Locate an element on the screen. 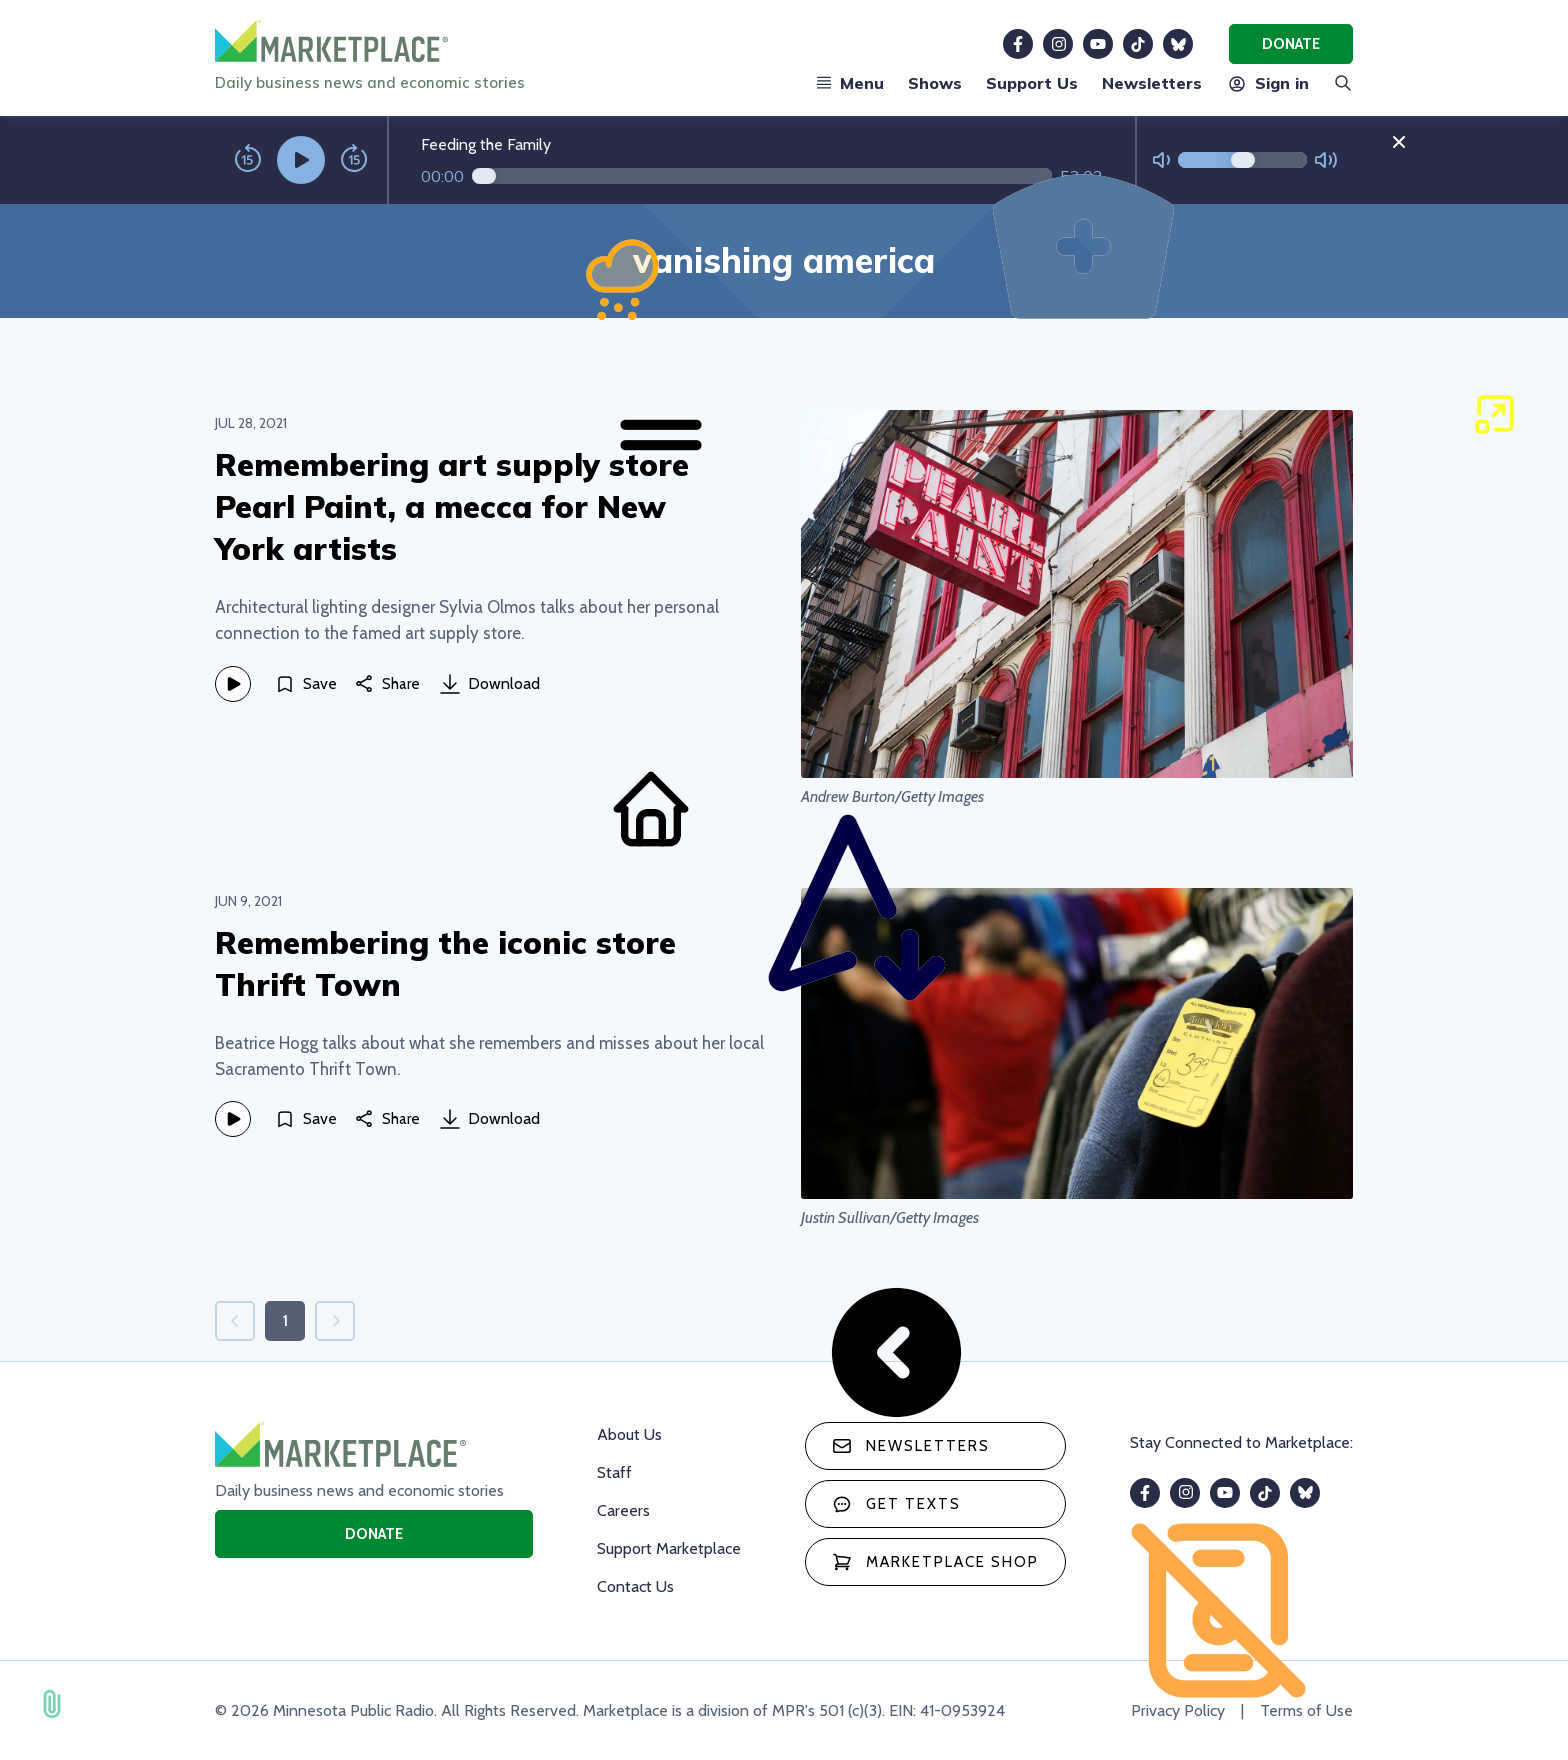 This screenshot has height=1760, width=1568. indicates snowy weather conditions is located at coordinates (622, 278).